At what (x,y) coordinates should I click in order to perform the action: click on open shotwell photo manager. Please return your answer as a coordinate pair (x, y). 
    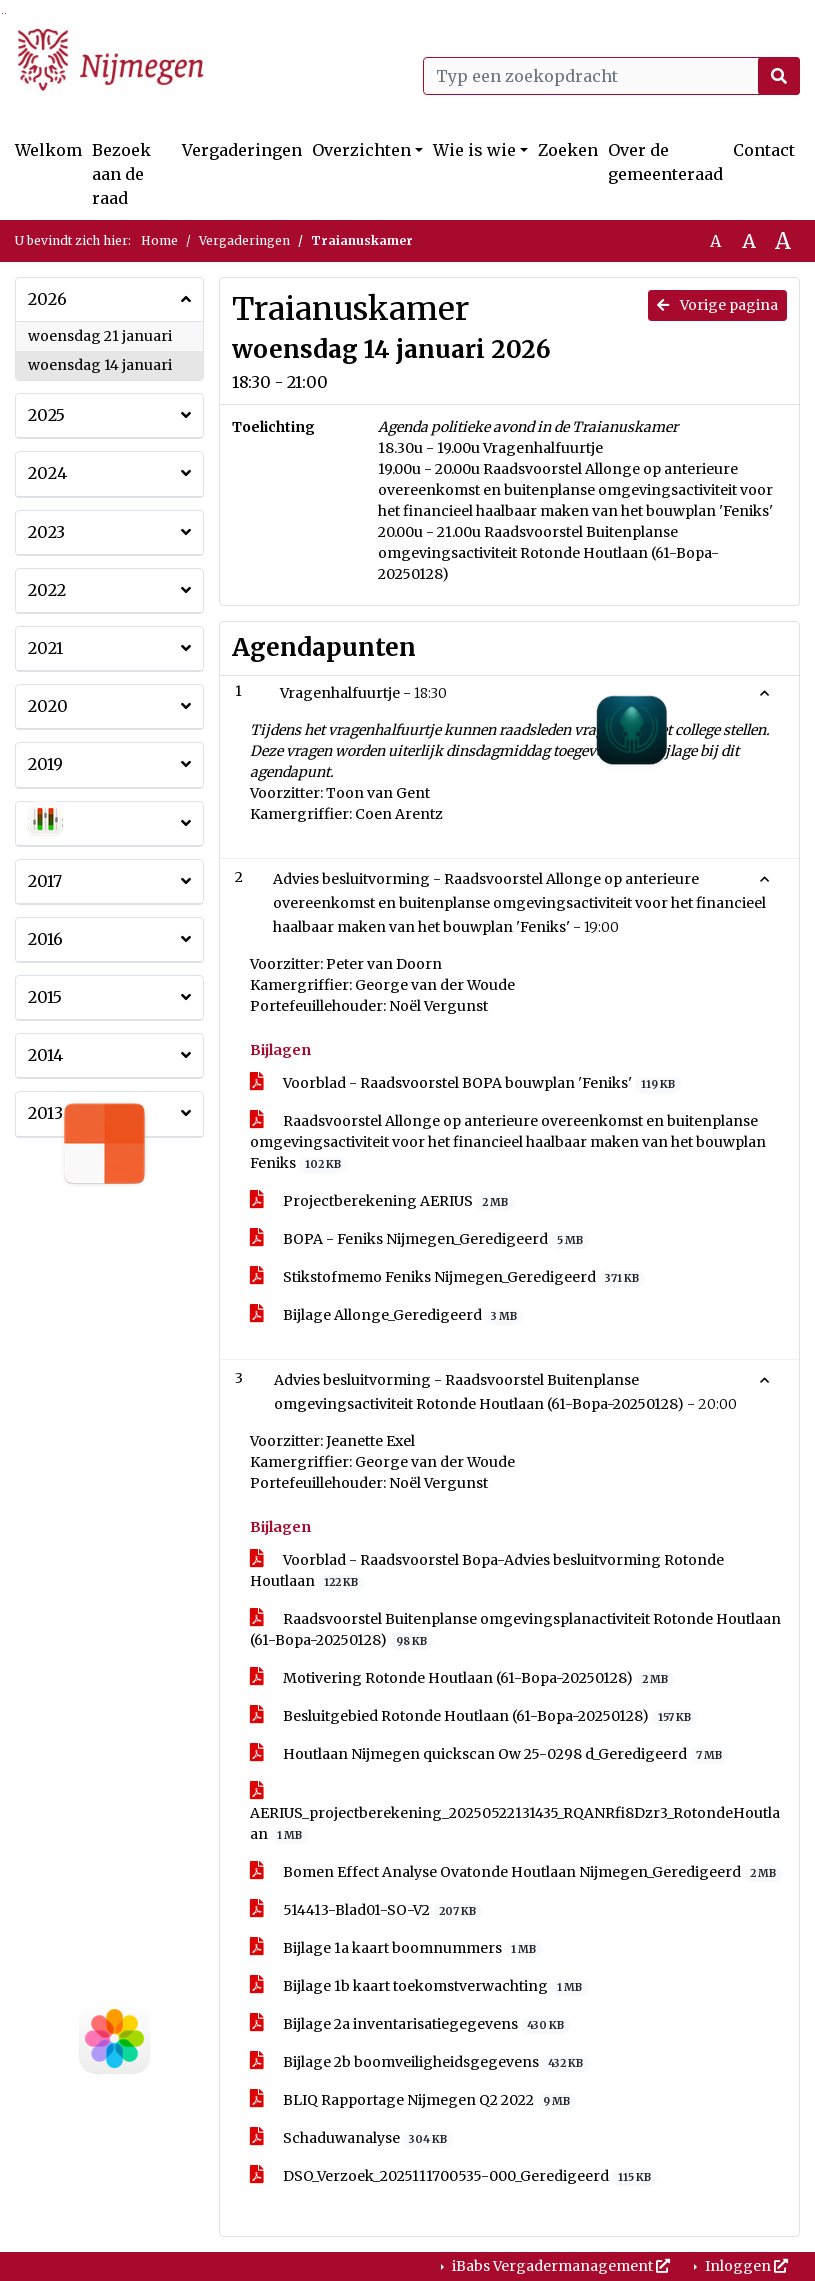
    Looking at the image, I should click on (114, 2038).